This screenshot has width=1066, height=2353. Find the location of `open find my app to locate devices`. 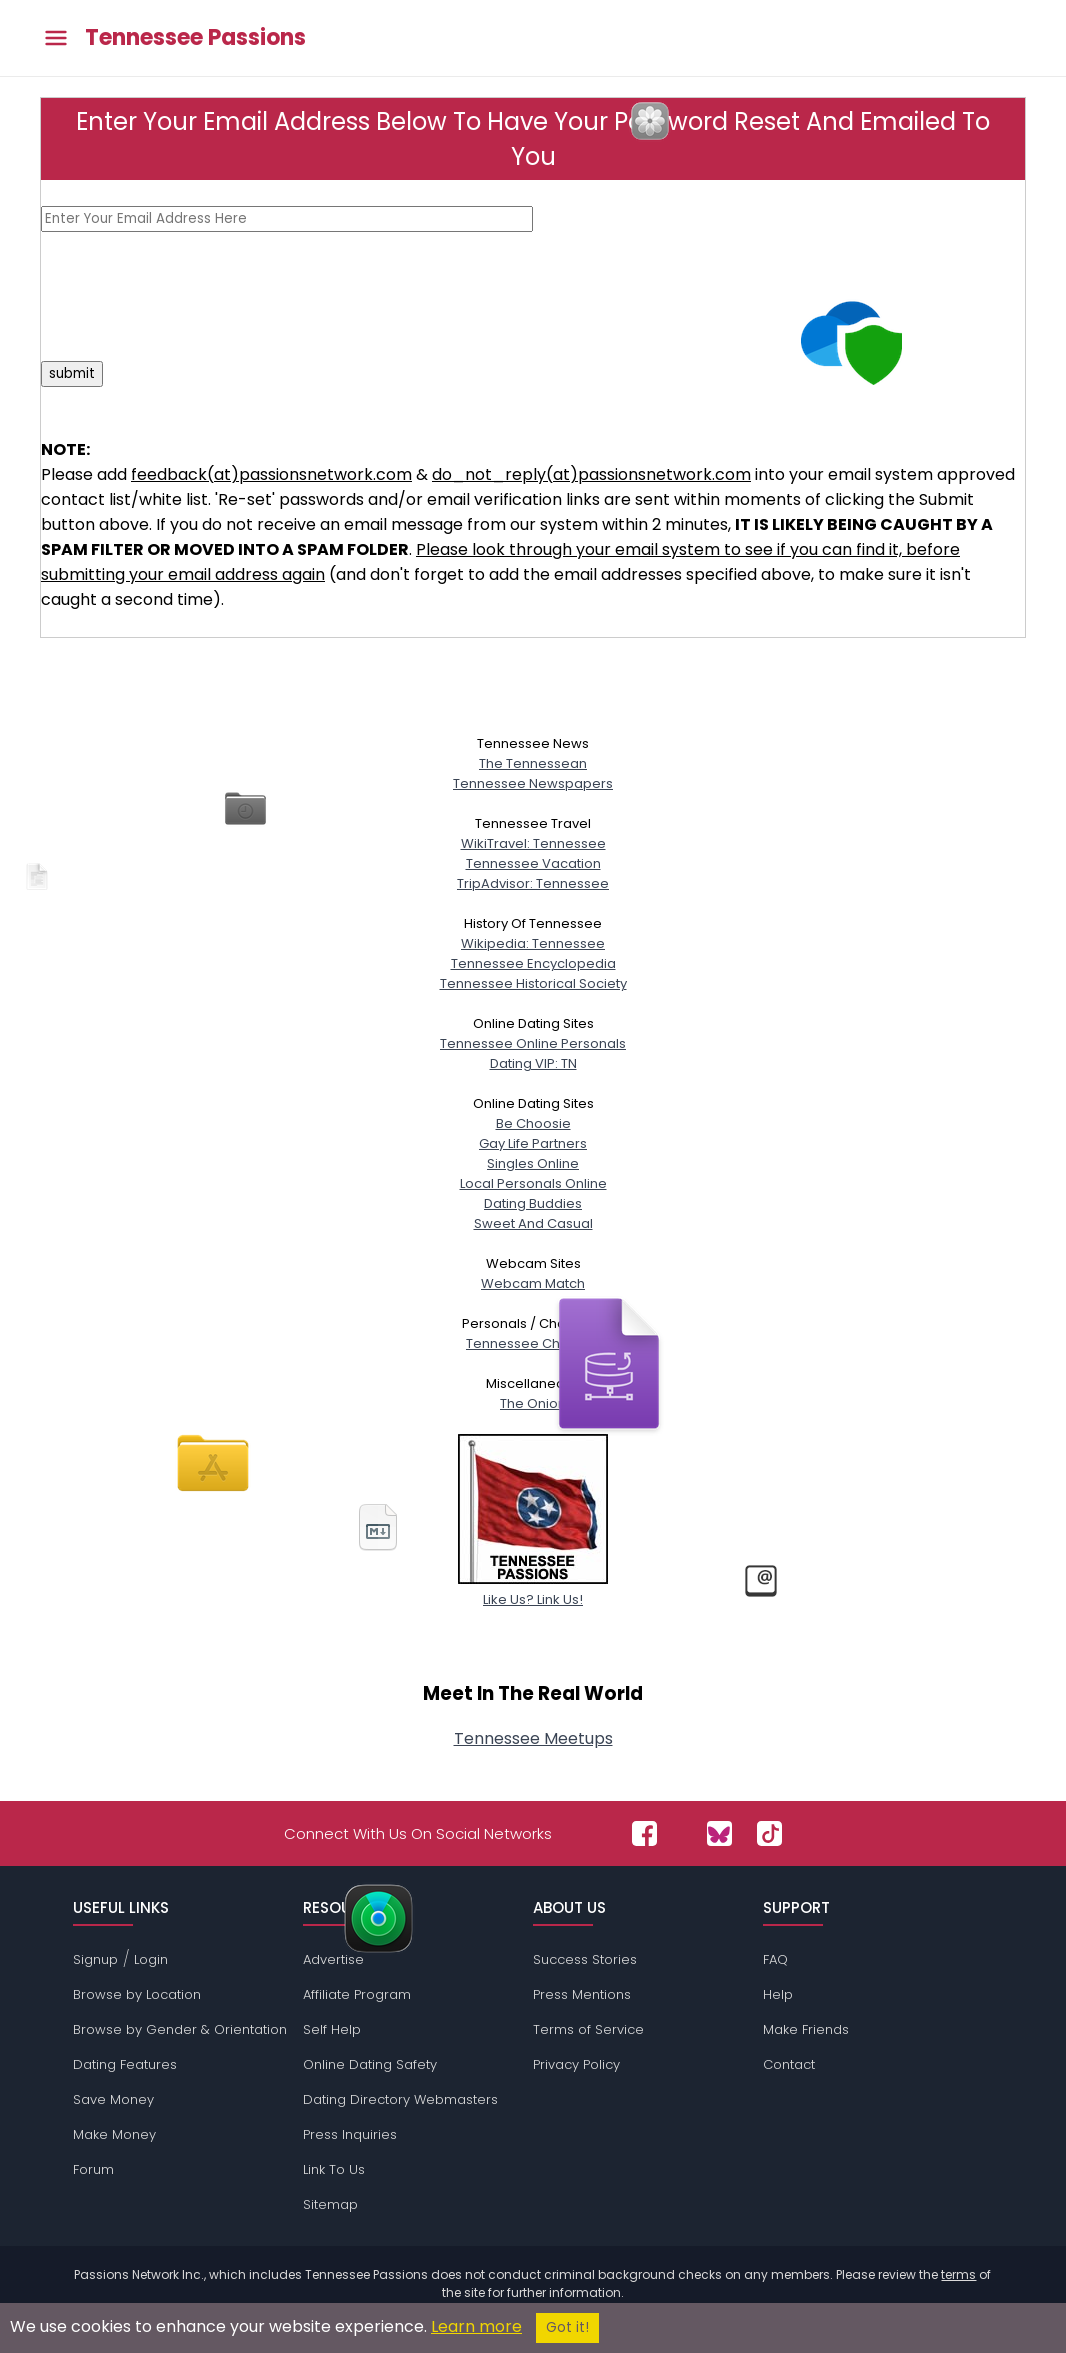

open find my app to locate devices is located at coordinates (378, 1918).